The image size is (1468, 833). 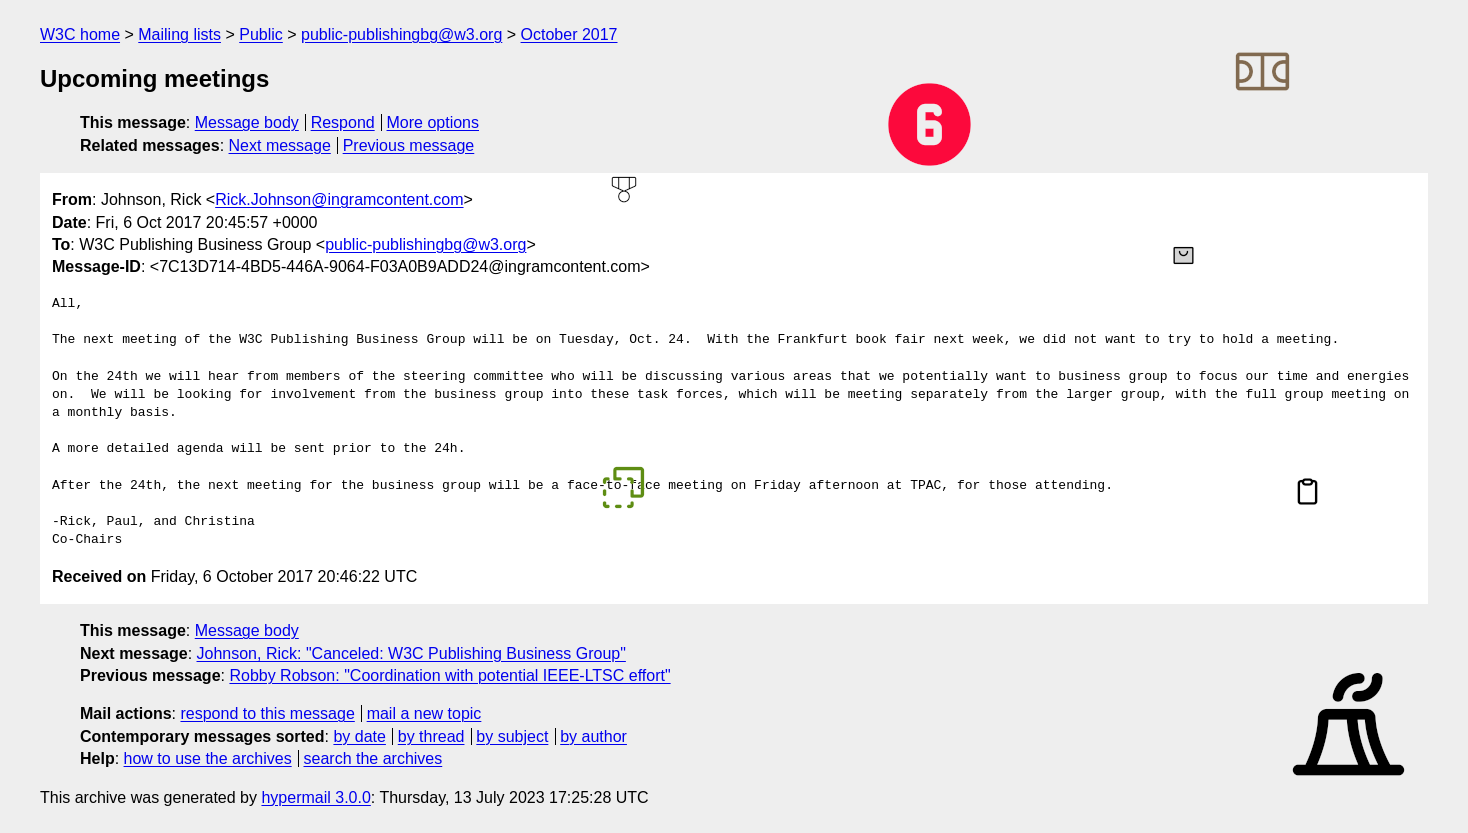 I want to click on copy to clipboard, so click(x=1307, y=491).